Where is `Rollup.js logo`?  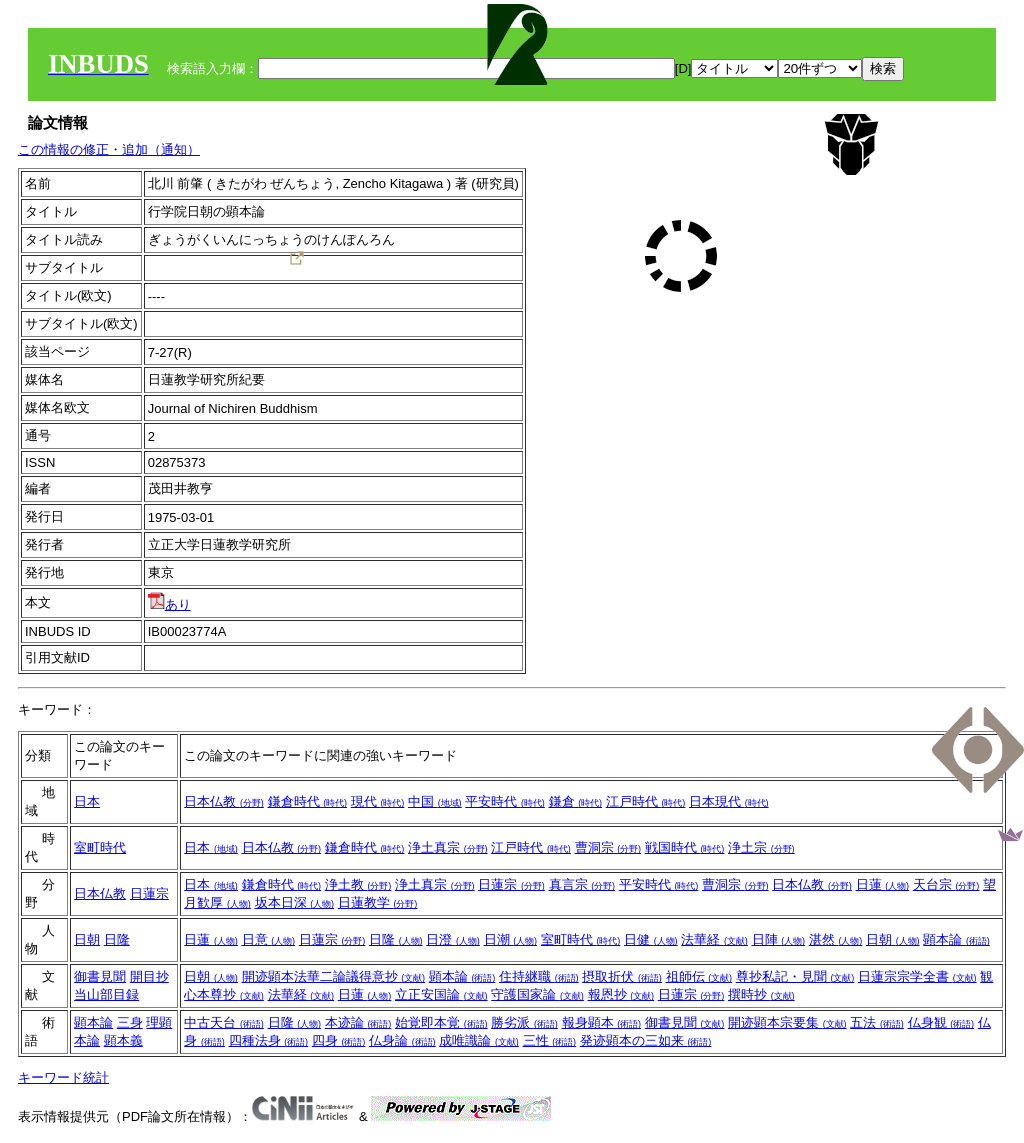 Rollup.js logo is located at coordinates (517, 44).